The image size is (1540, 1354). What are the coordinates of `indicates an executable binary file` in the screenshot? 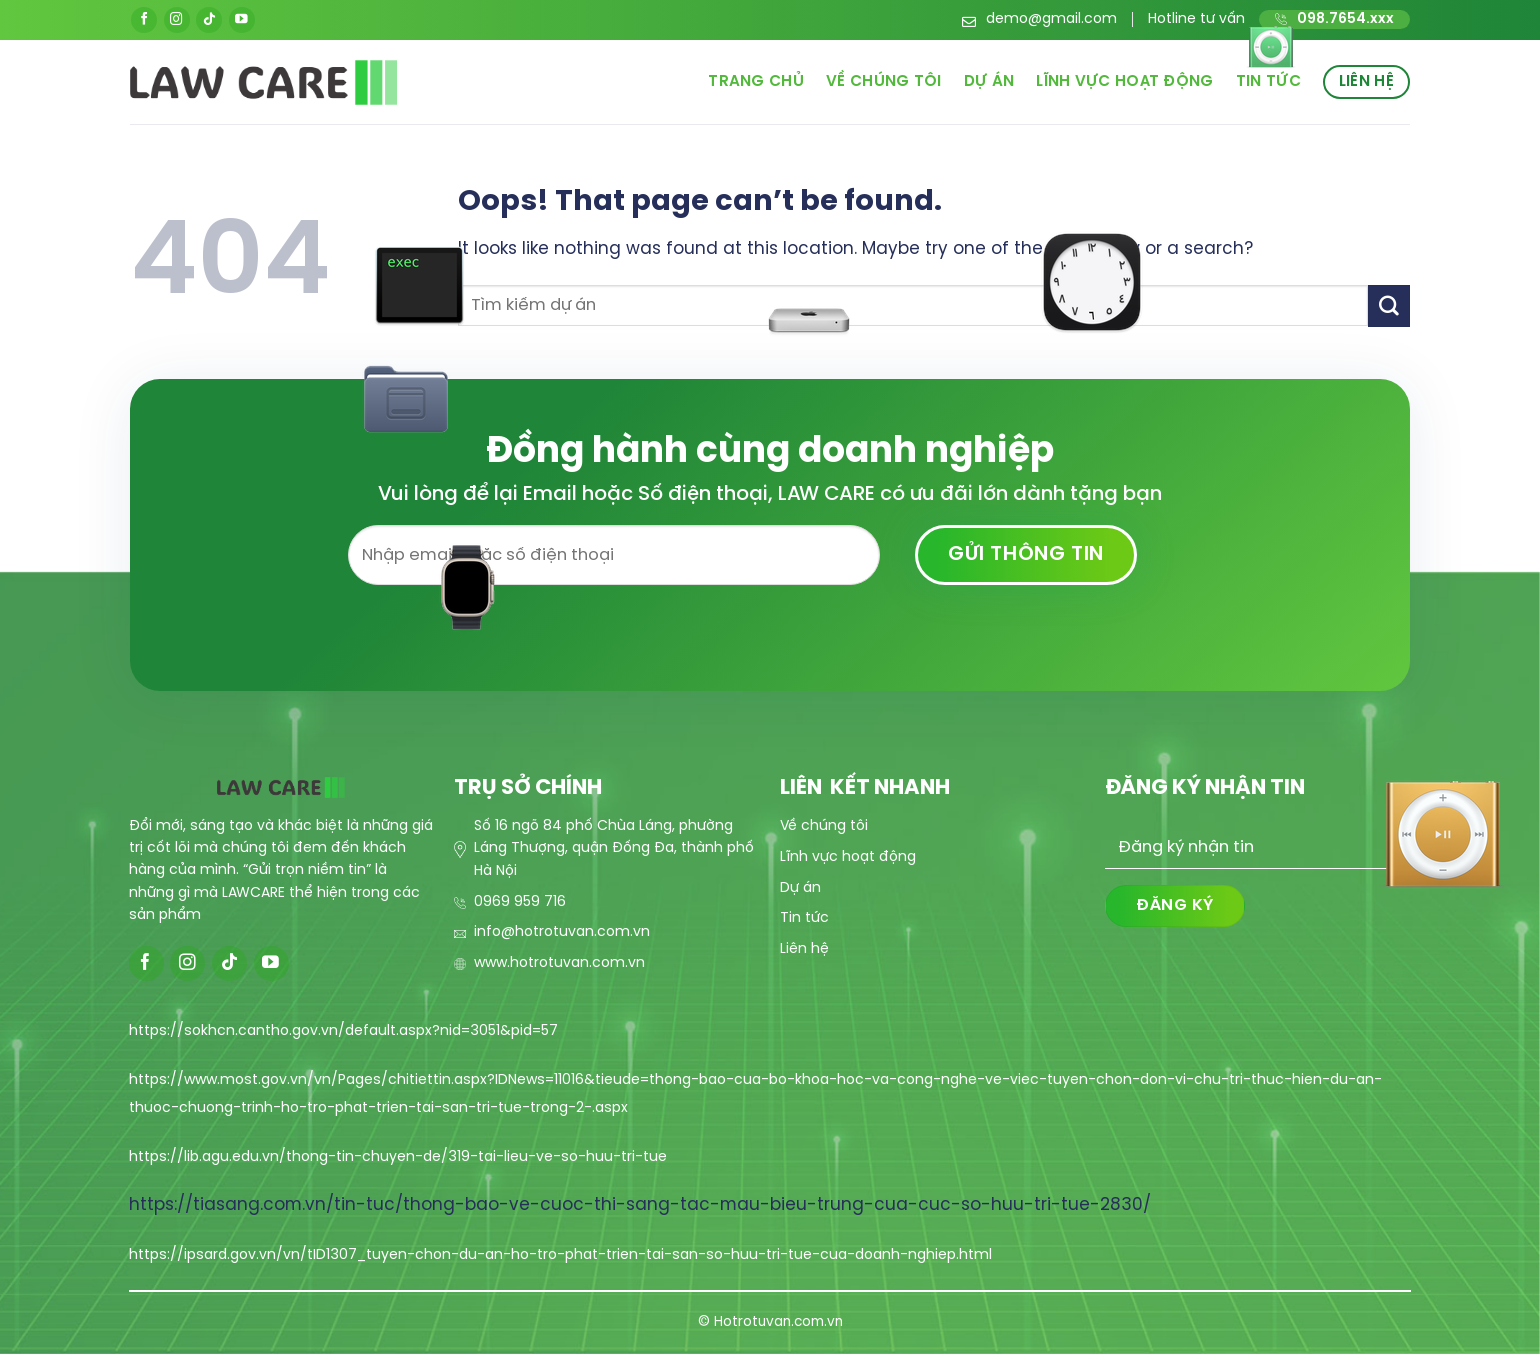 It's located at (419, 285).